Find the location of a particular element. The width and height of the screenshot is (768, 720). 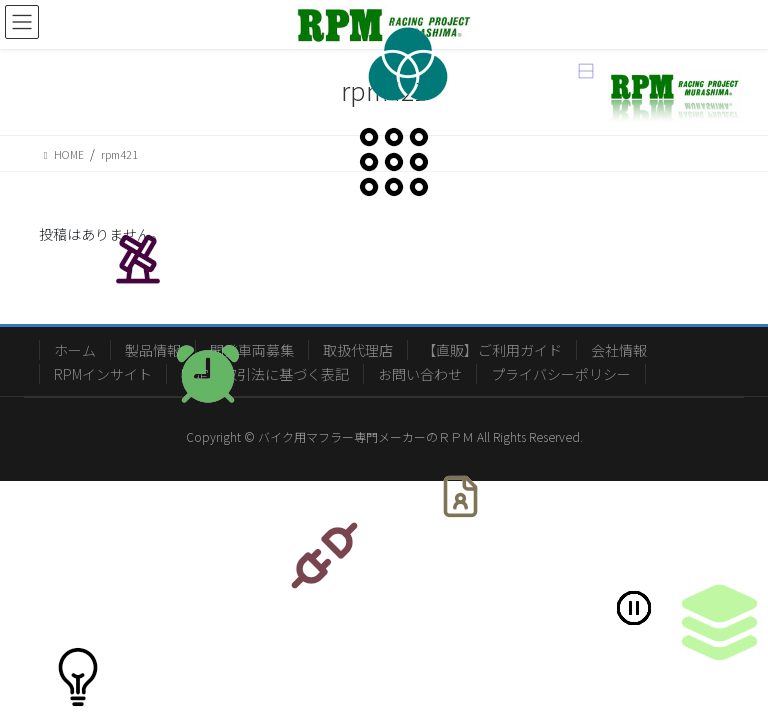

set or manage alarms is located at coordinates (208, 374).